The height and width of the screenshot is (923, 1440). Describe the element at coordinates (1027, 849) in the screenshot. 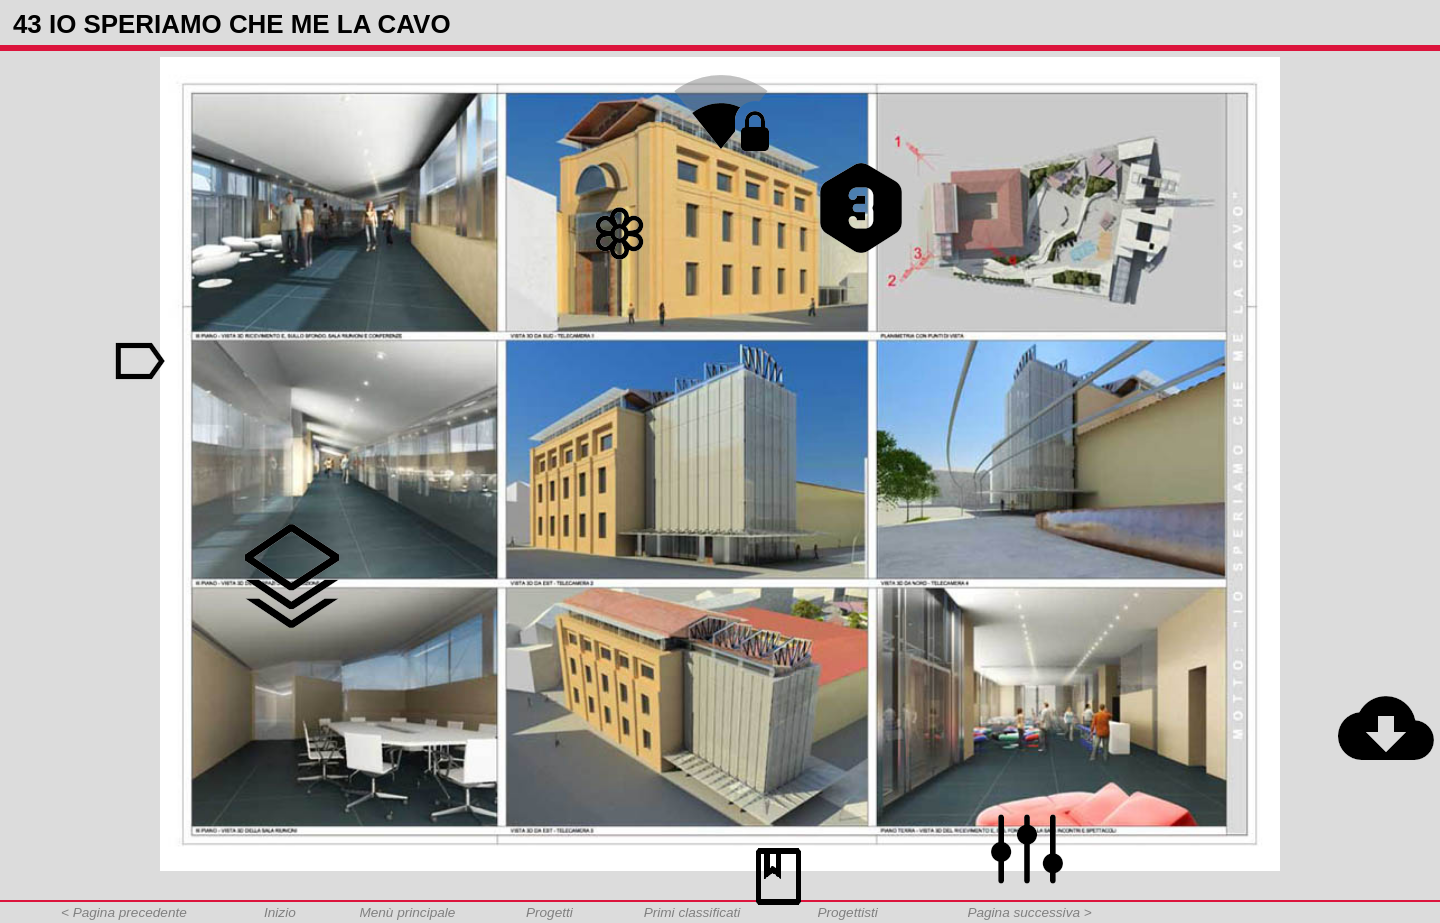

I see `adjust settings or preferences` at that location.